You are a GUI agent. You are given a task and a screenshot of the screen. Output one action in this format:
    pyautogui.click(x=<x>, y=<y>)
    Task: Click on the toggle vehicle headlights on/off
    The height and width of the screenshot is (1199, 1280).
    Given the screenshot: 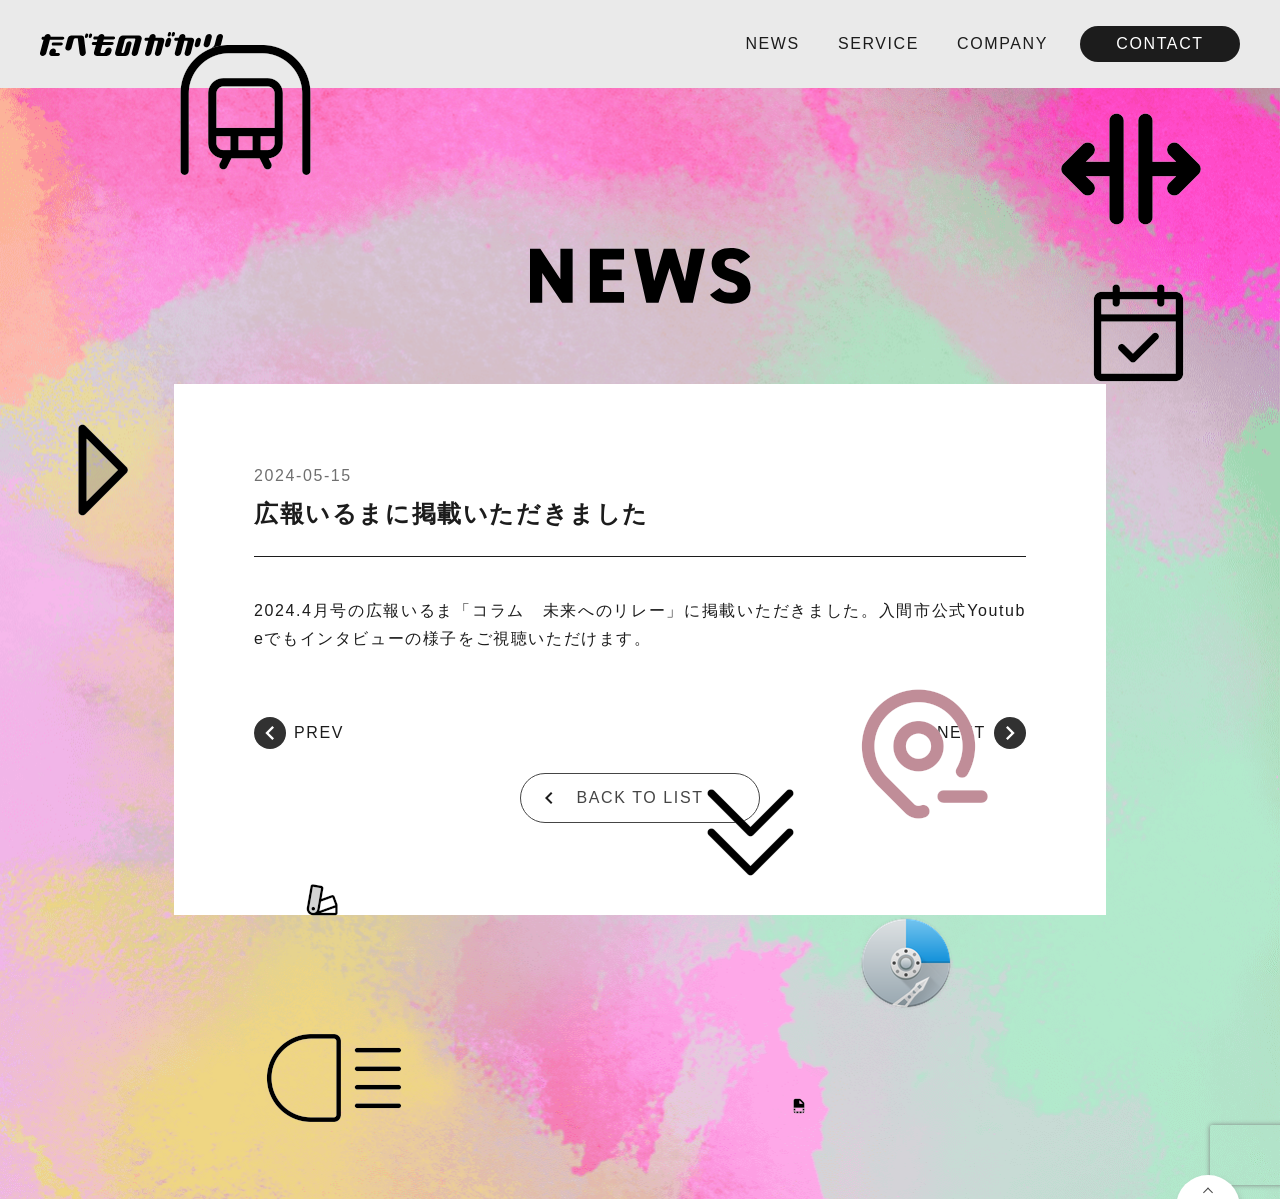 What is the action you would take?
    pyautogui.click(x=334, y=1078)
    